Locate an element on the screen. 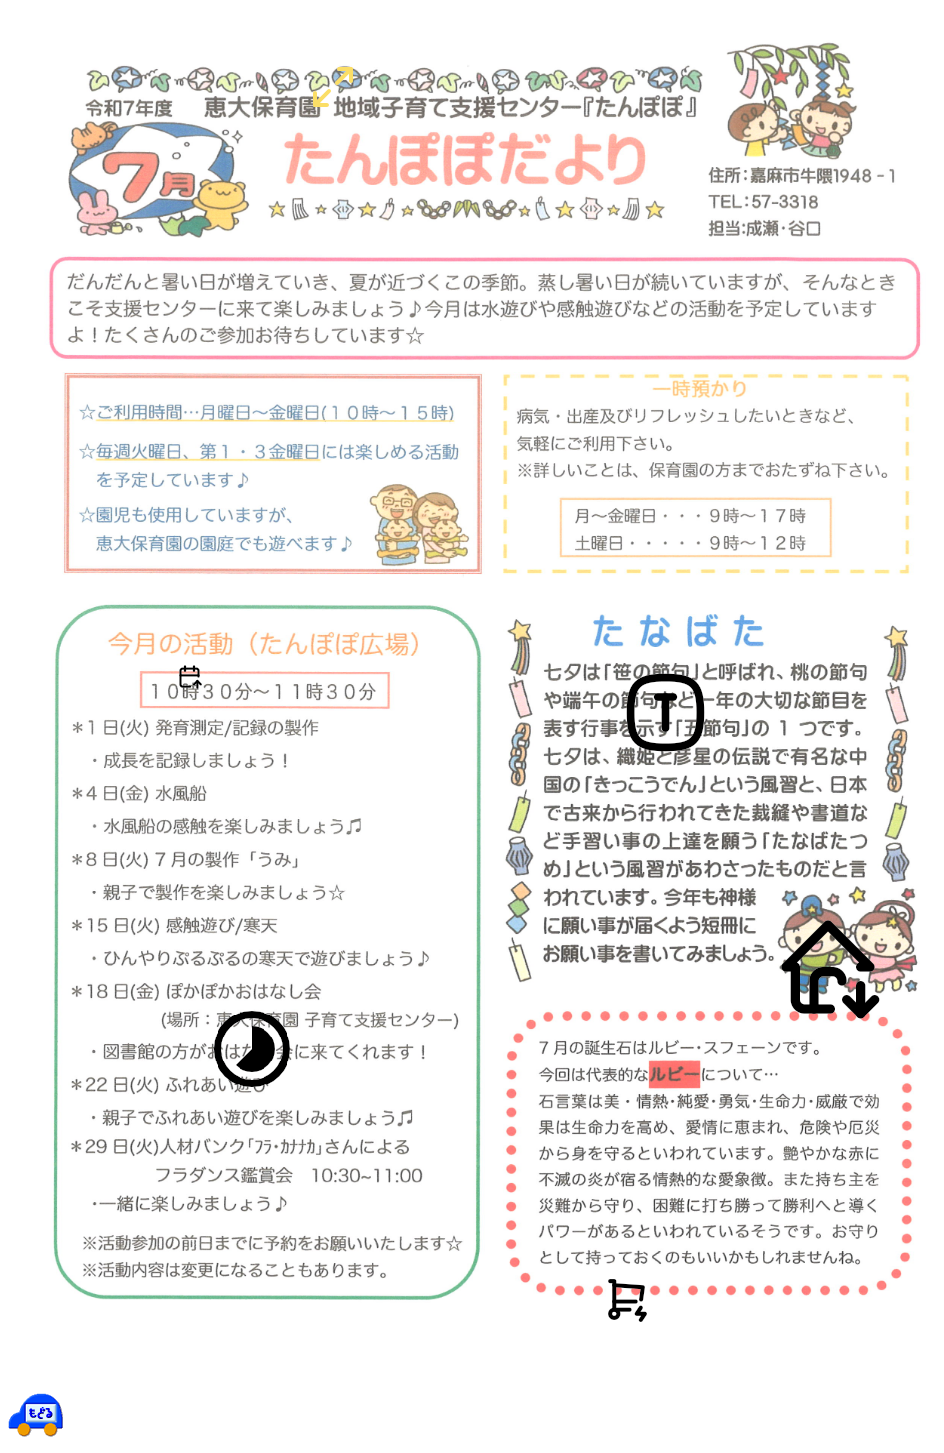  download home data or settings is located at coordinates (828, 967).